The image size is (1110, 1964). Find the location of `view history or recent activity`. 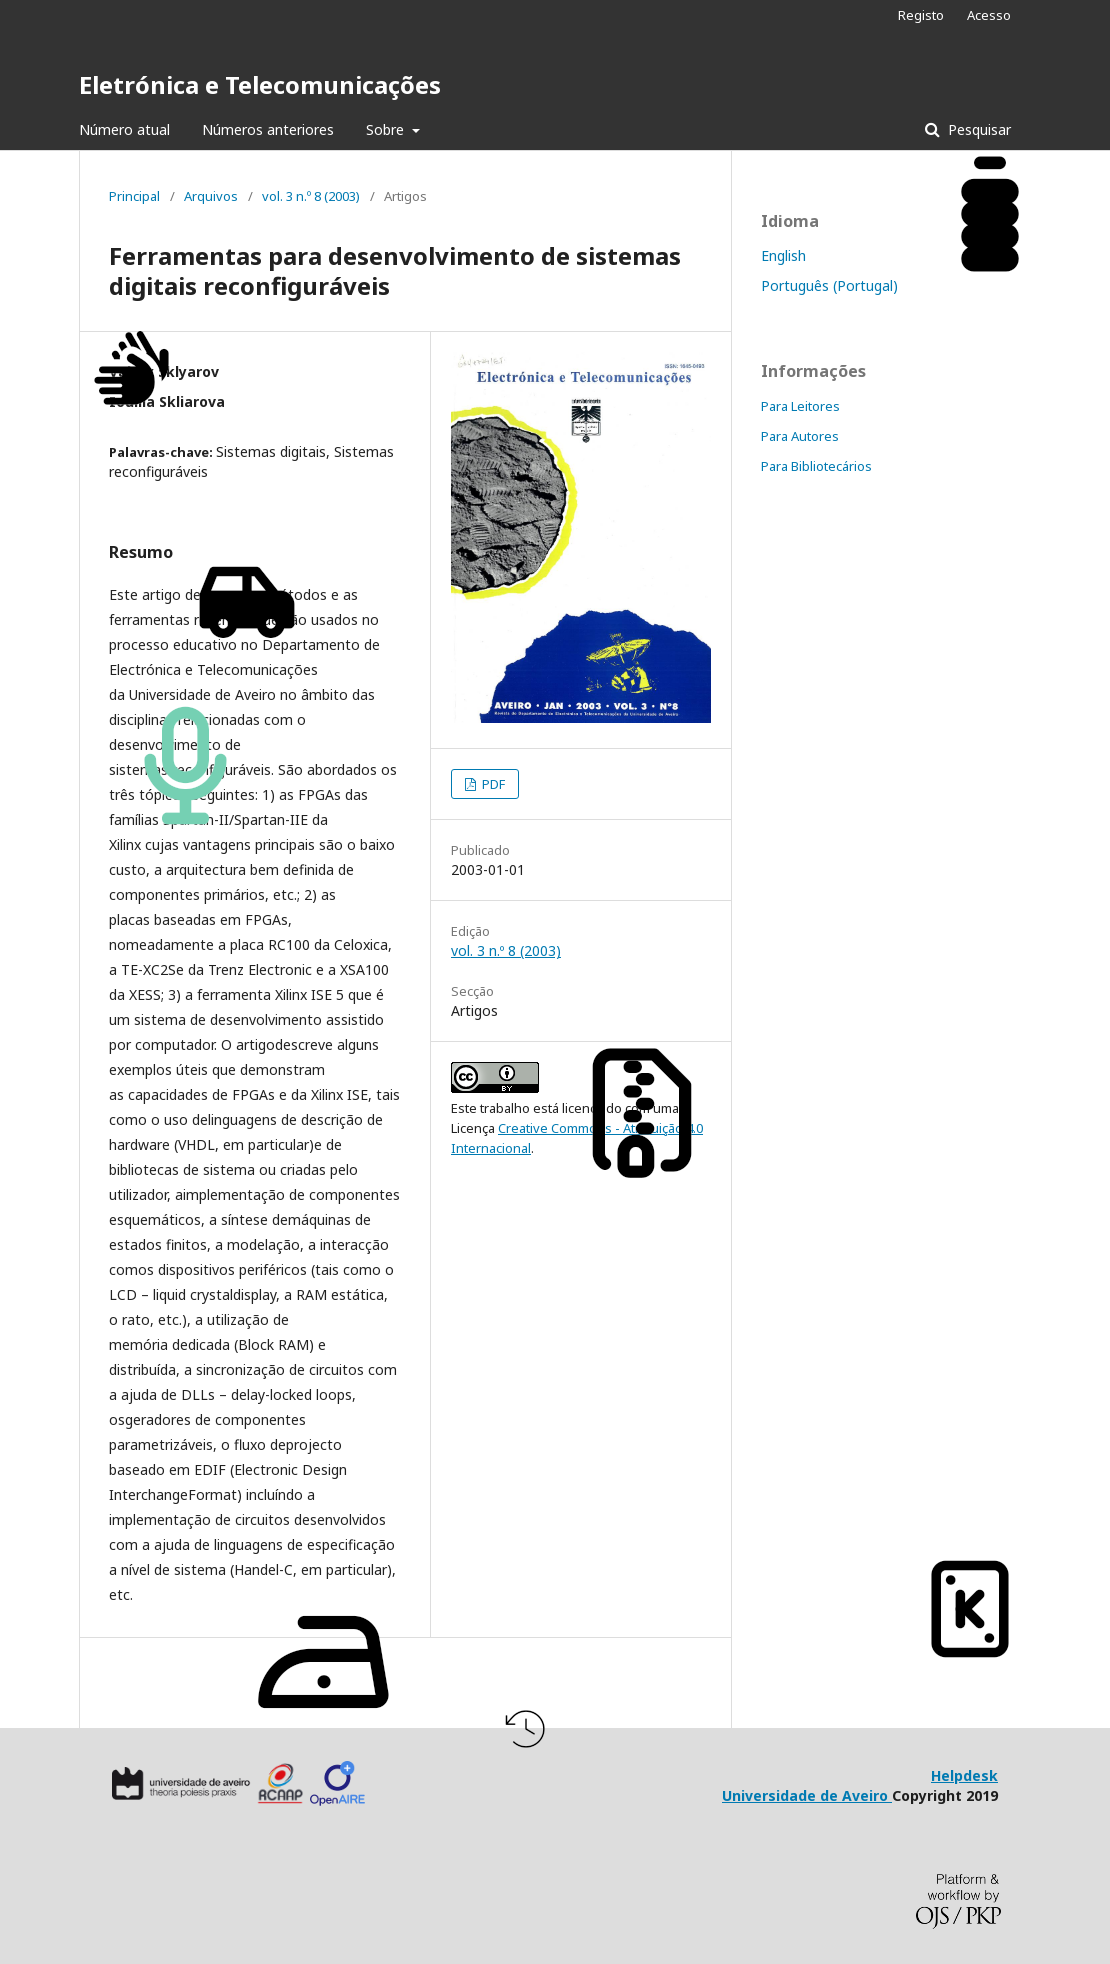

view history or recent activity is located at coordinates (526, 1729).